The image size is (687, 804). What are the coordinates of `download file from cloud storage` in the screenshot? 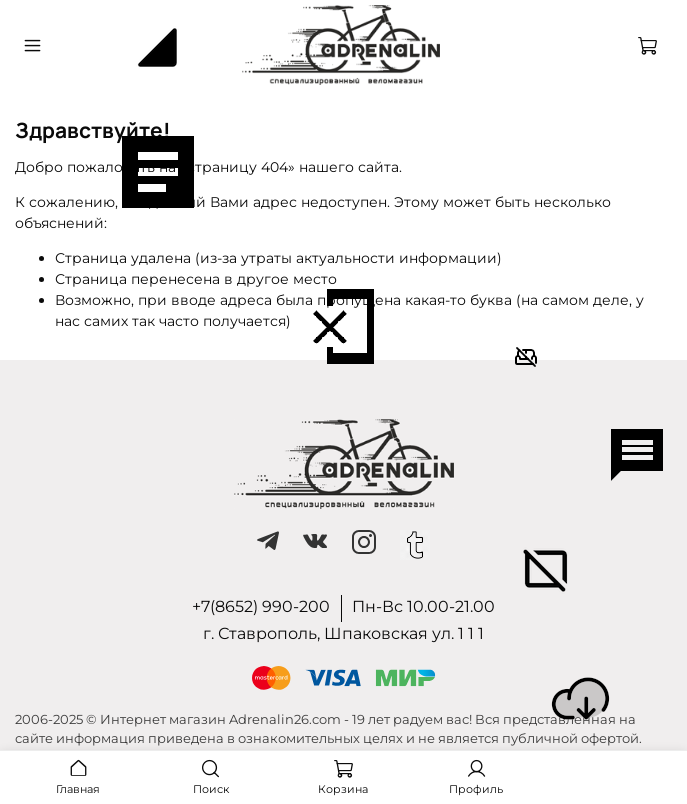 It's located at (580, 698).